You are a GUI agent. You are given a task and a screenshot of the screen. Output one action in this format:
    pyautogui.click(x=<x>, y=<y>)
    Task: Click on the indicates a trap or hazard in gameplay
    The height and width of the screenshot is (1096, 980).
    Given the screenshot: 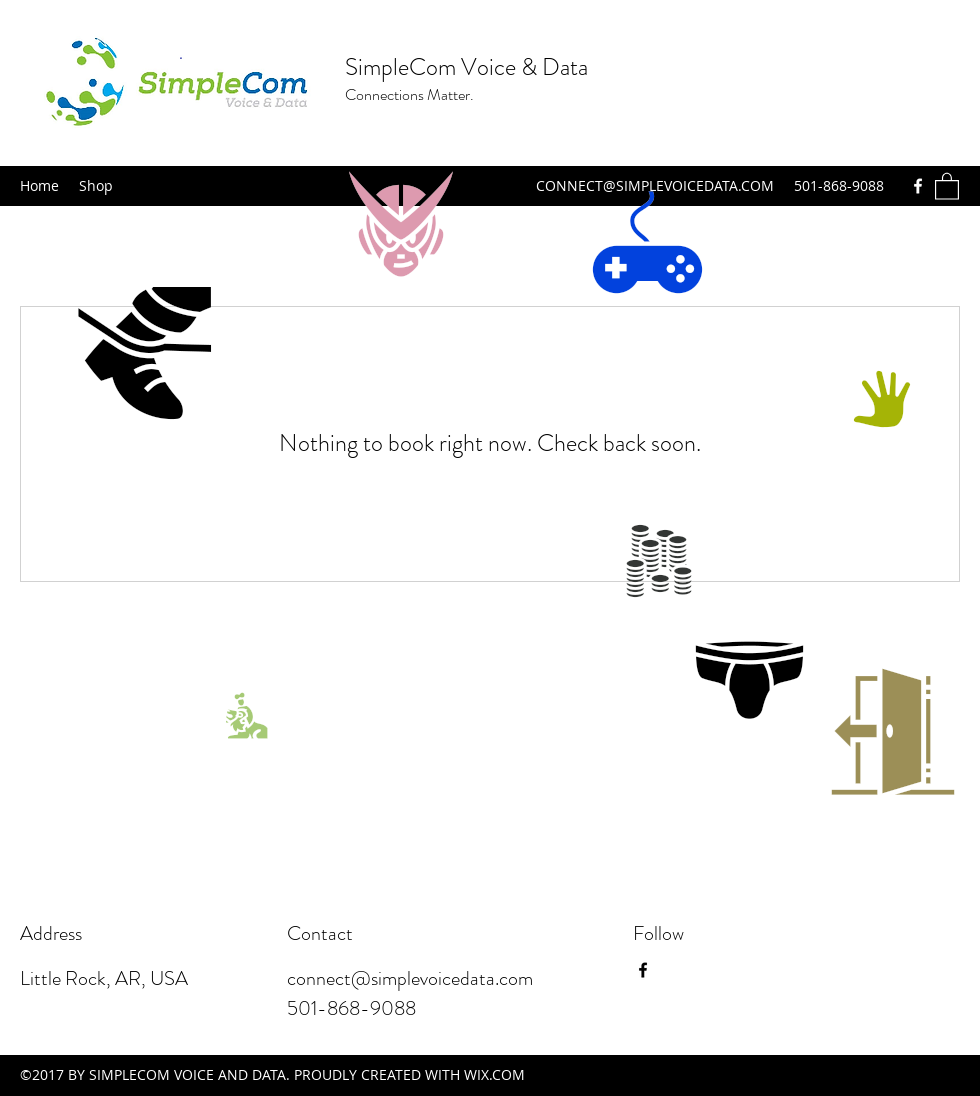 What is the action you would take?
    pyautogui.click(x=144, y=352)
    